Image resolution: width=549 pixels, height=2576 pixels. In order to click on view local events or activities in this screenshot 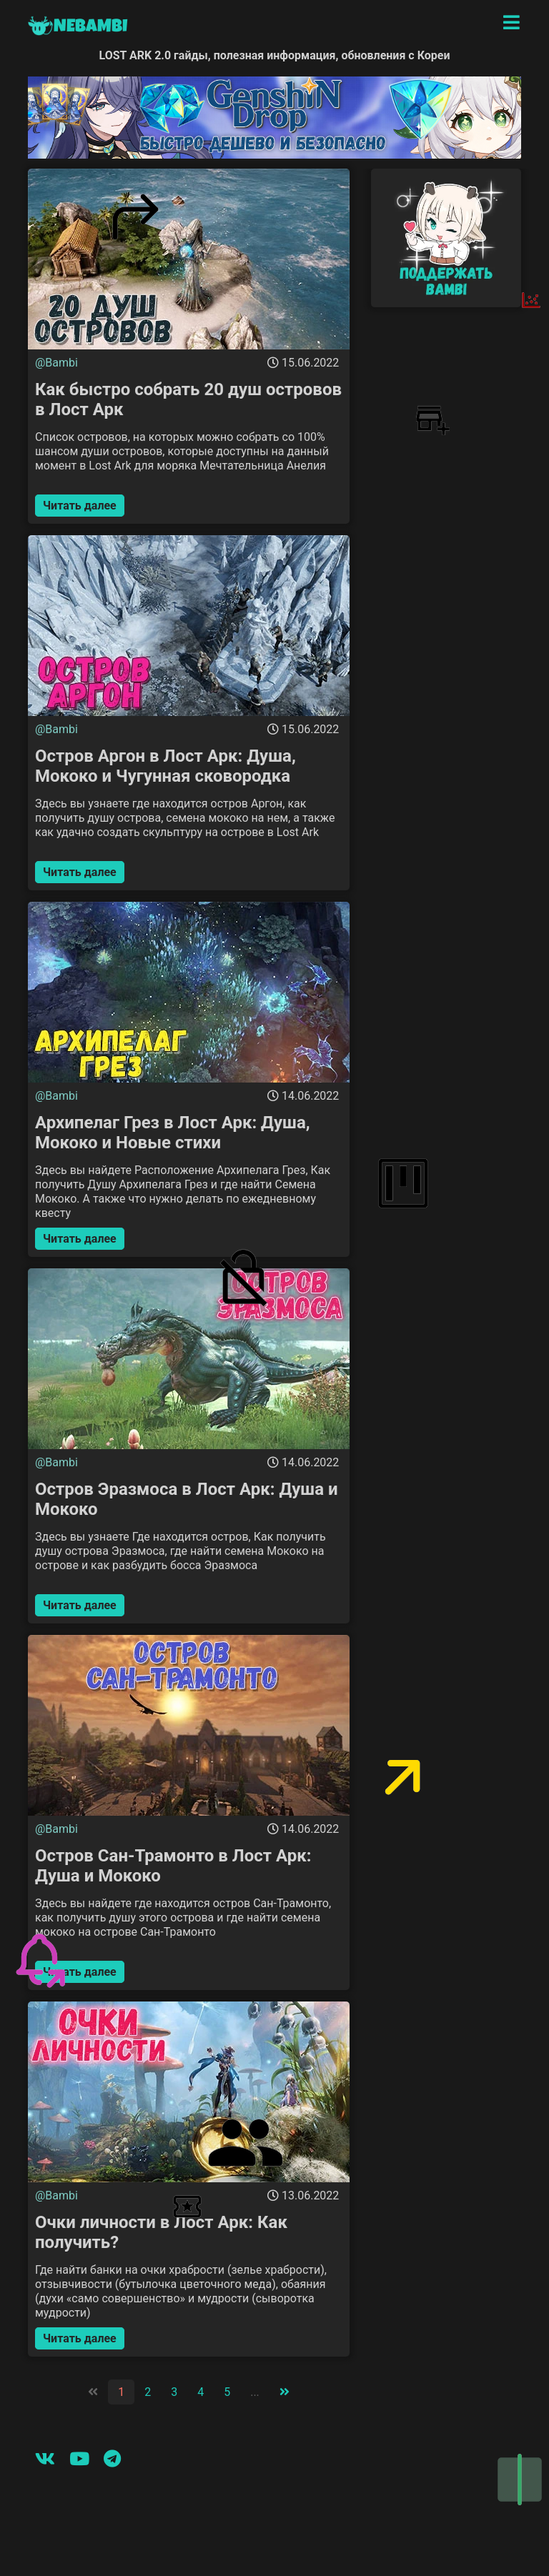, I will do `click(187, 2207)`.